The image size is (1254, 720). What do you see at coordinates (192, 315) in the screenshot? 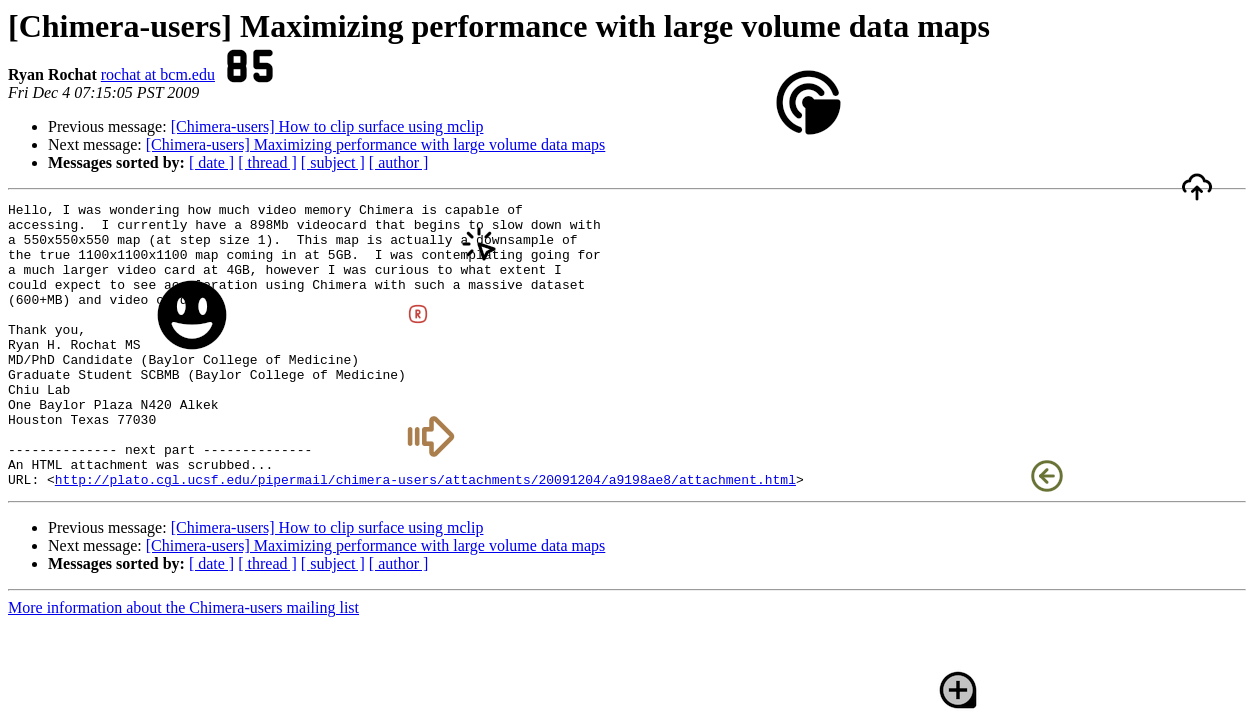
I see `add an emoji or reaction to a message` at bounding box center [192, 315].